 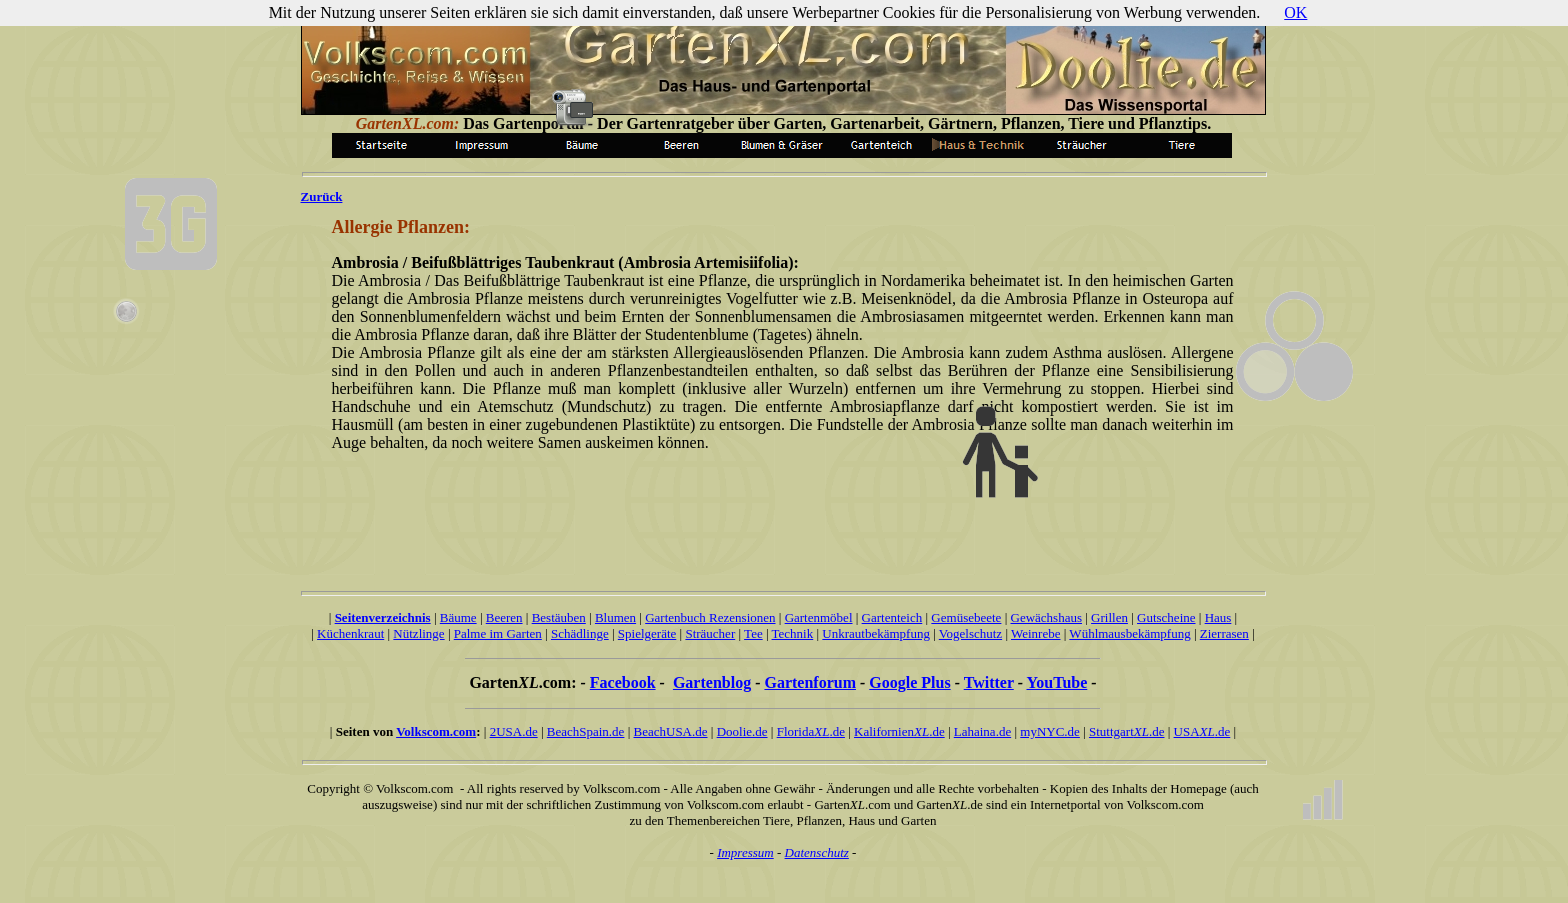 What do you see at coordinates (572, 108) in the screenshot?
I see `access video camera device settings` at bounding box center [572, 108].